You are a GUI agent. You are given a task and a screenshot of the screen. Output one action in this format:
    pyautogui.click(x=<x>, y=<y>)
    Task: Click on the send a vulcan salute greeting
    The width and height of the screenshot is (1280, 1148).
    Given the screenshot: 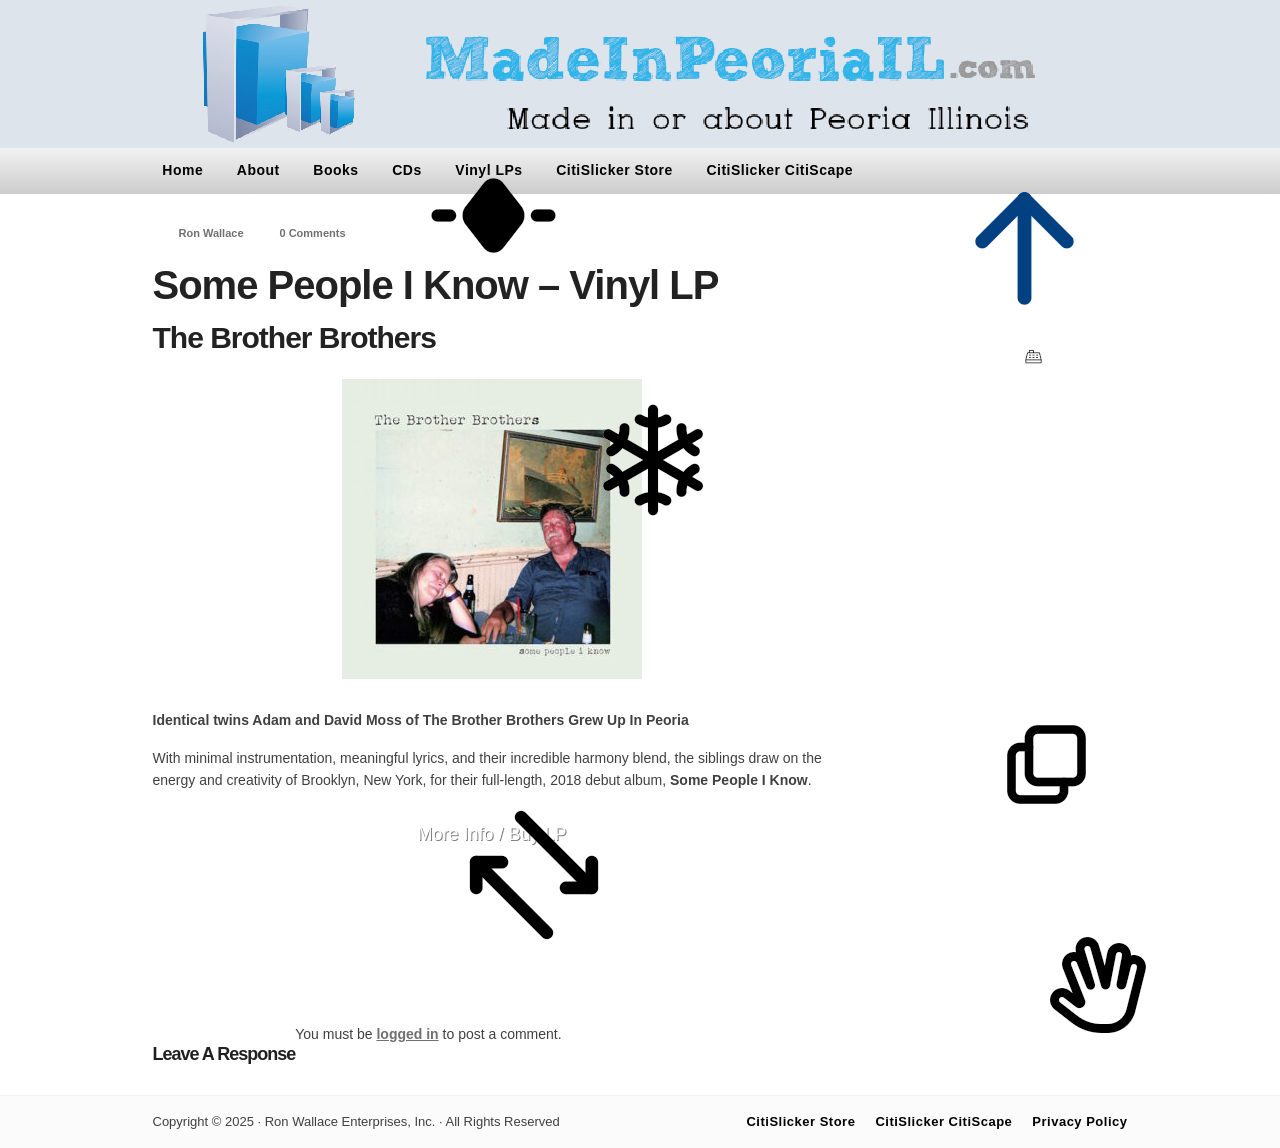 What is the action you would take?
    pyautogui.click(x=1098, y=985)
    